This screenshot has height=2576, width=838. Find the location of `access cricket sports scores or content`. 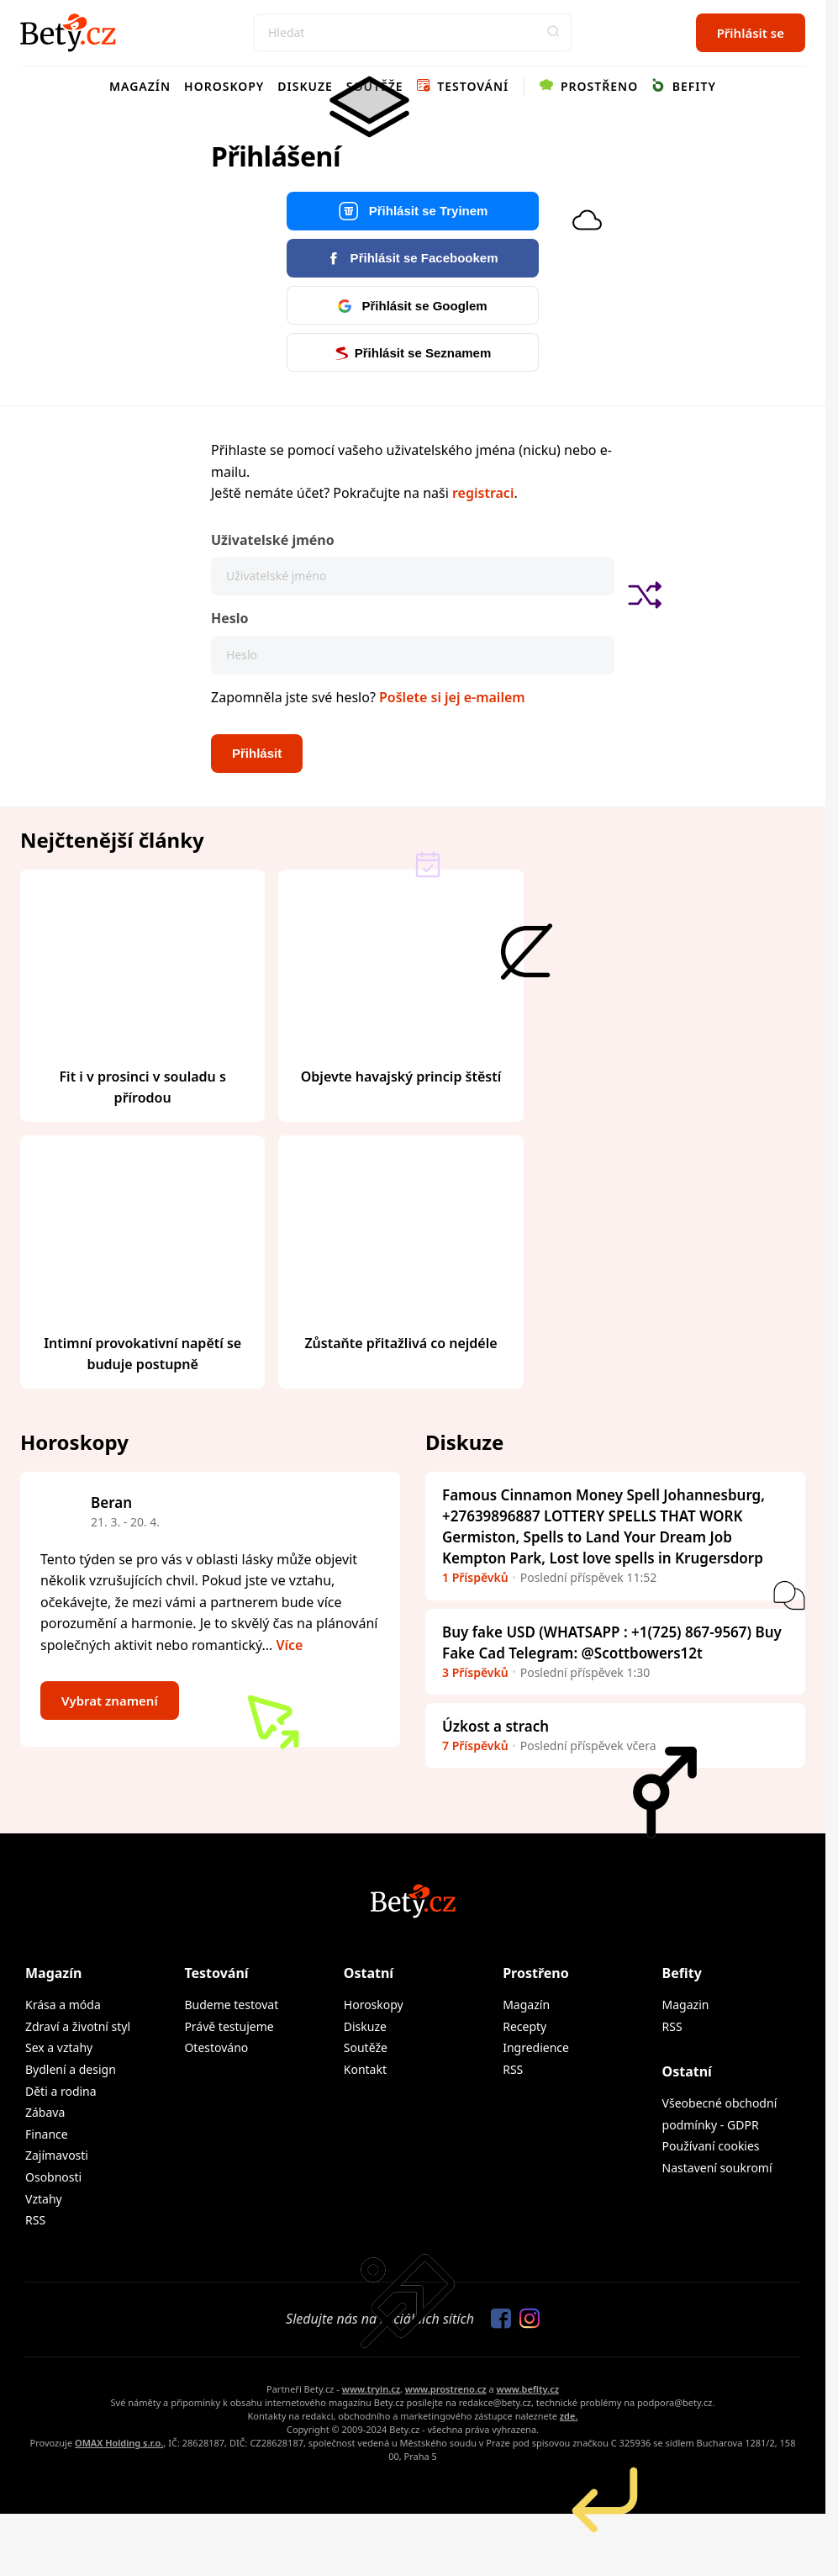

access cricket sports scores or content is located at coordinates (403, 2299).